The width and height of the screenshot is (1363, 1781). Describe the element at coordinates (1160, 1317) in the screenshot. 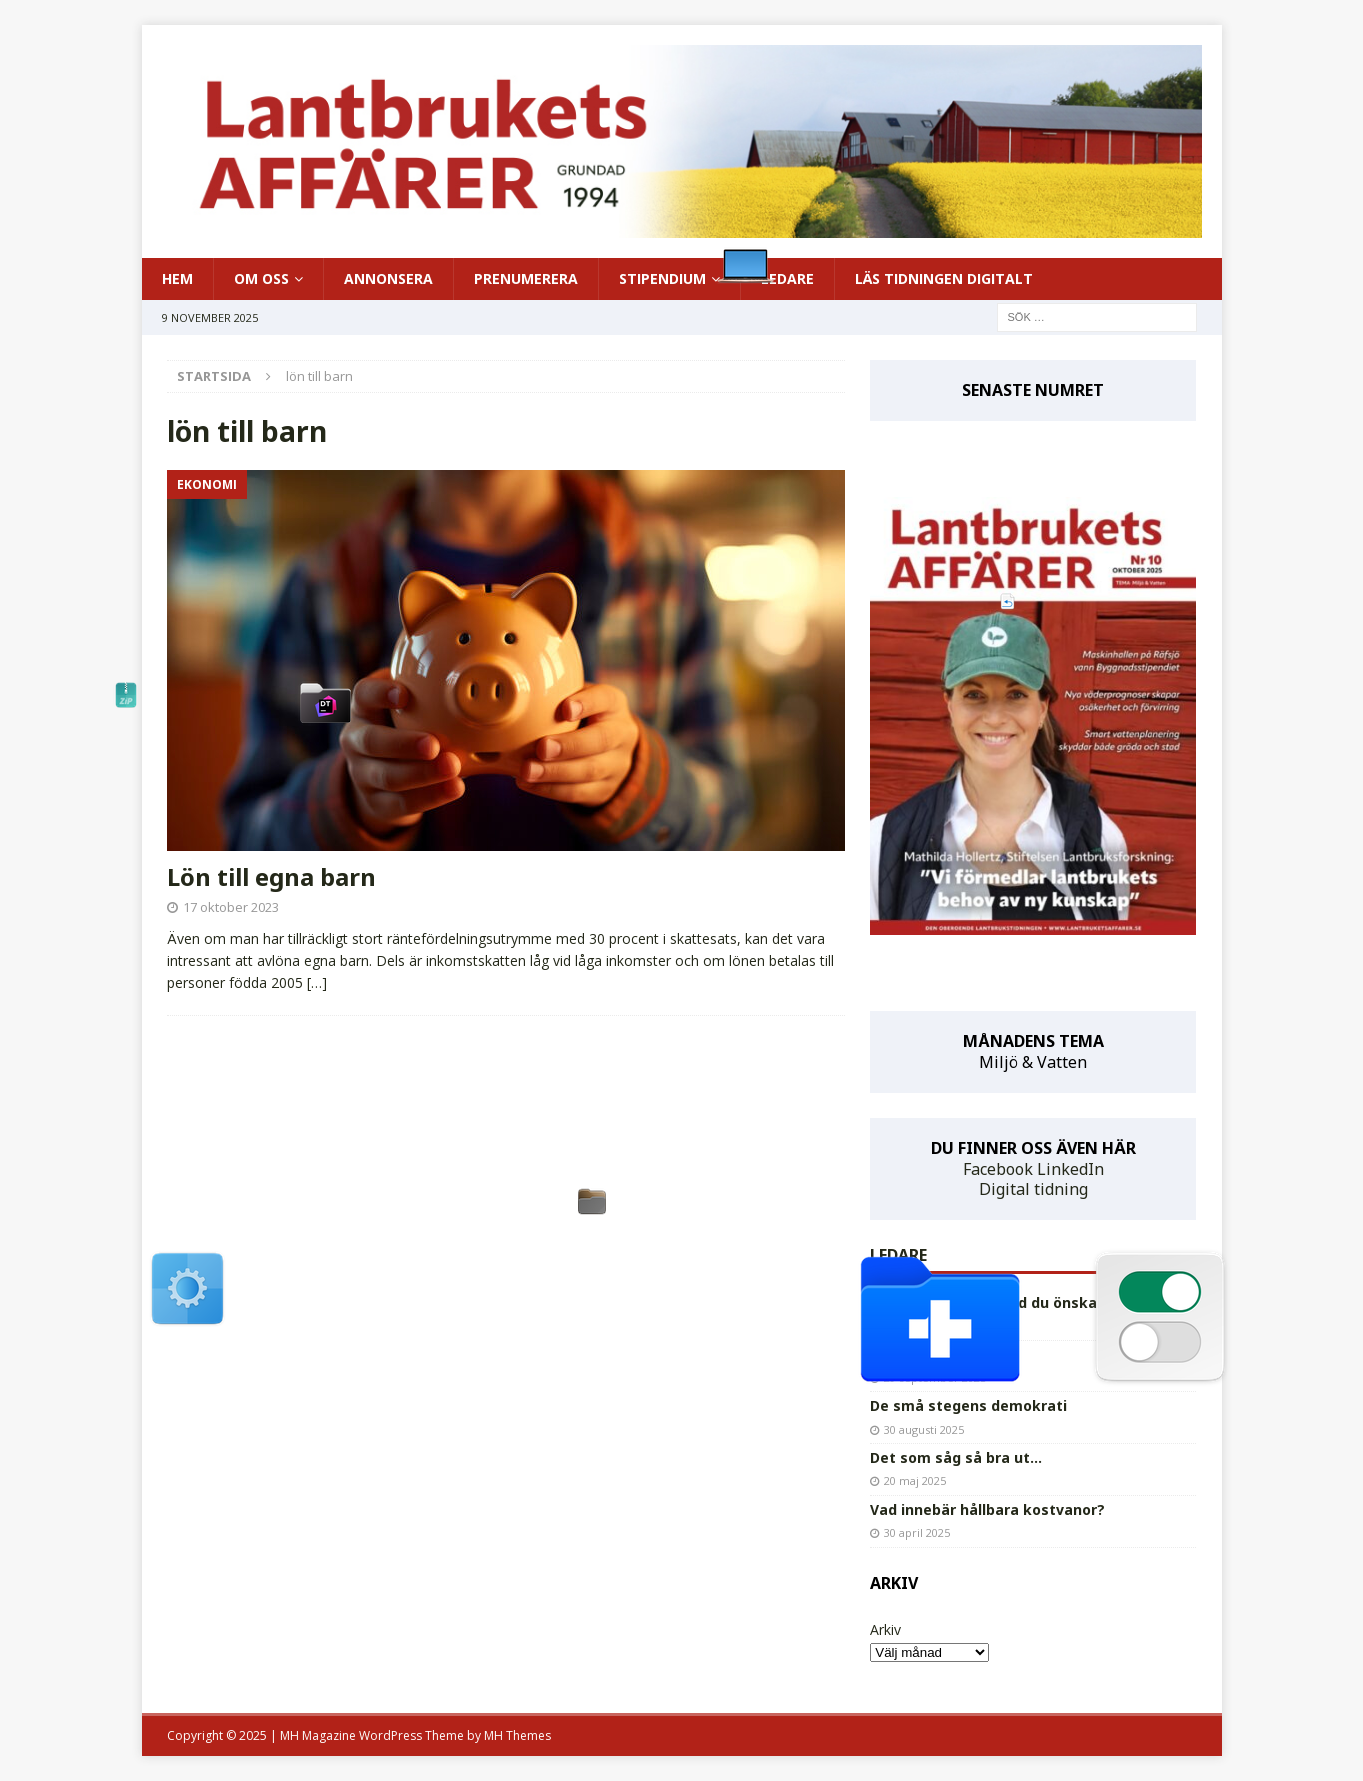

I see `open gnome tweaks to customize desktop settings` at that location.